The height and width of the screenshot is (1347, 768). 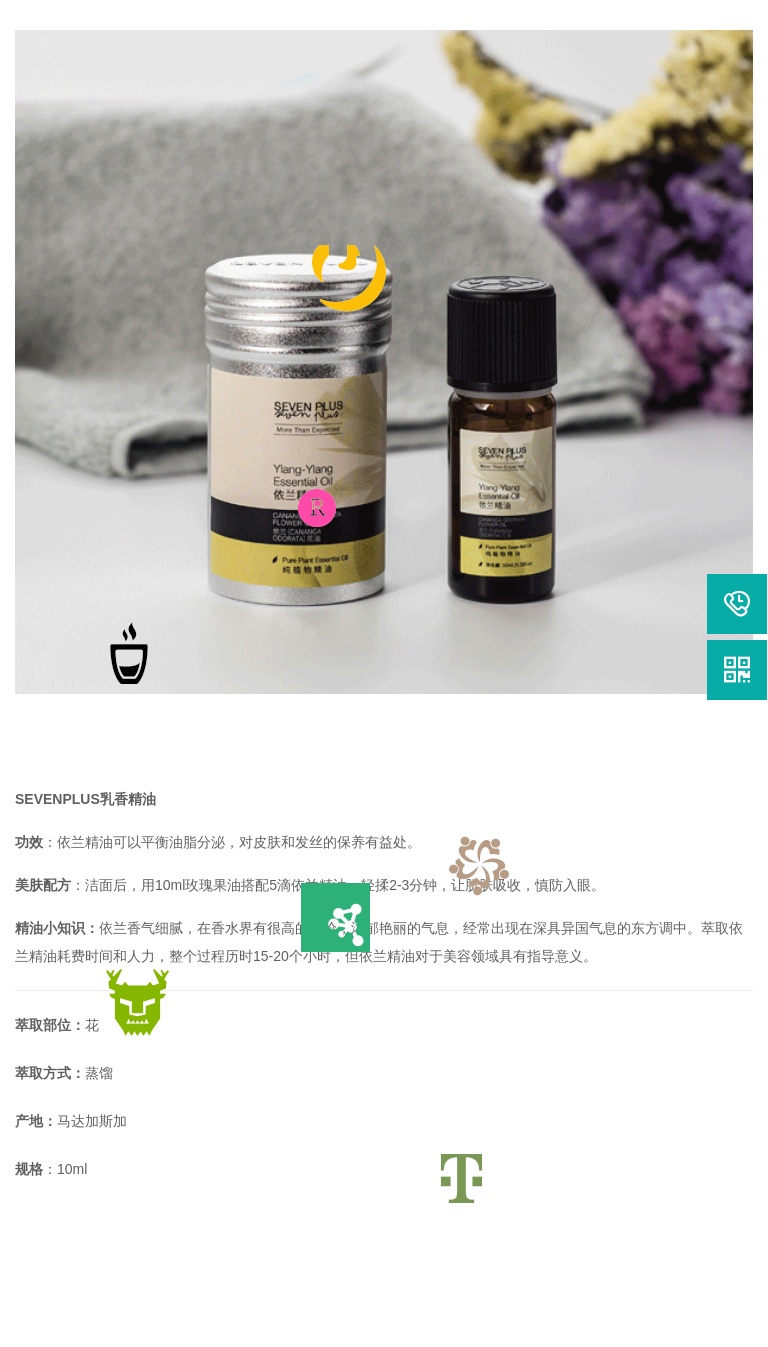 I want to click on turso database service logo, so click(x=137, y=1002).